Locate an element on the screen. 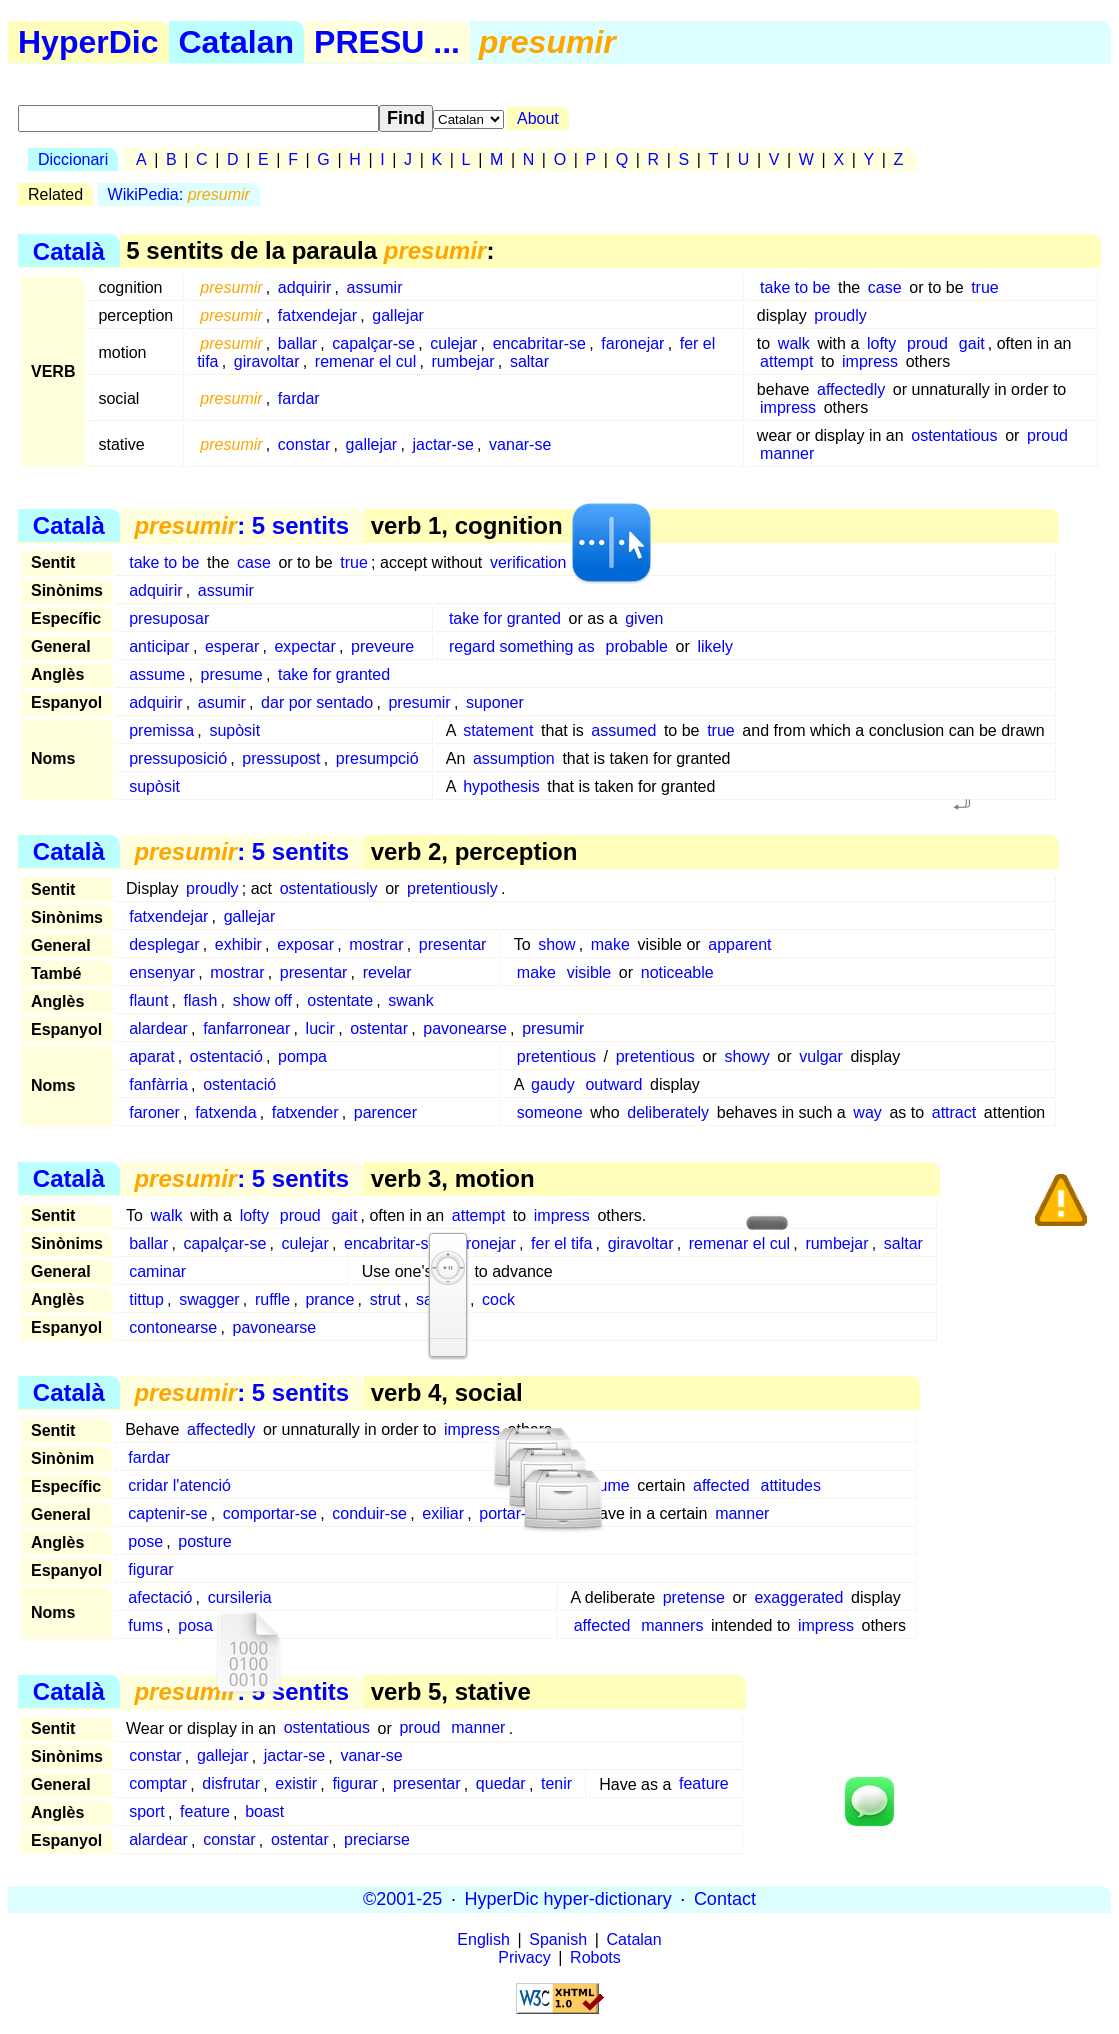 This screenshot has width=1119, height=2034. indicates a OneDrive sync warning or issue is located at coordinates (1061, 1200).